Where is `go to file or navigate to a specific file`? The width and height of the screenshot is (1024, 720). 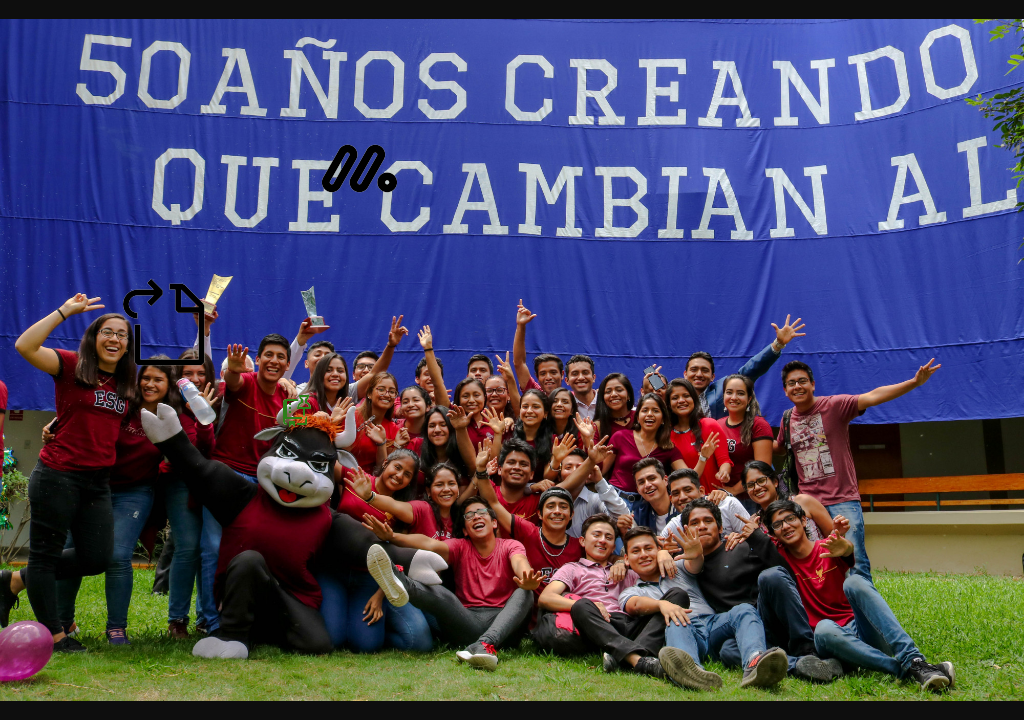
go to file or navigate to a specific file is located at coordinates (169, 324).